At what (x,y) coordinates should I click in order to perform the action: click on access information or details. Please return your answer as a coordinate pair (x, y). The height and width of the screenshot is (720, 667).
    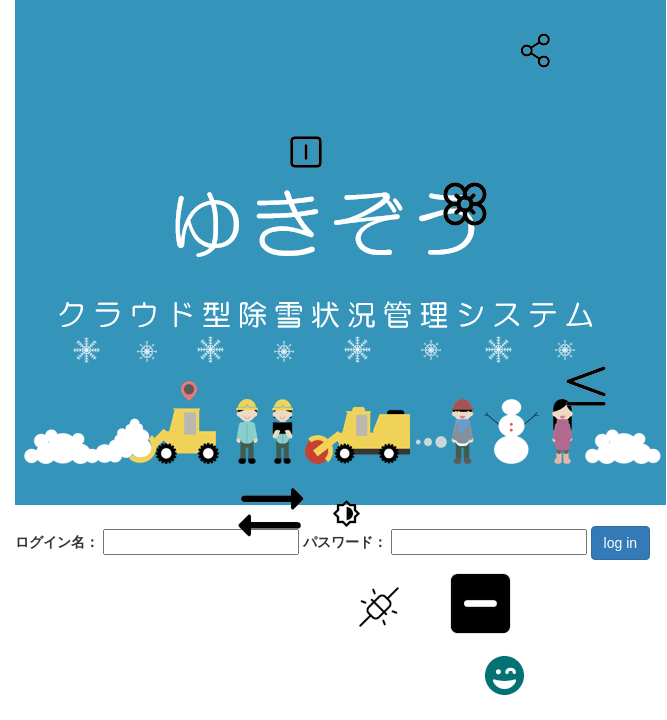
    Looking at the image, I should click on (306, 152).